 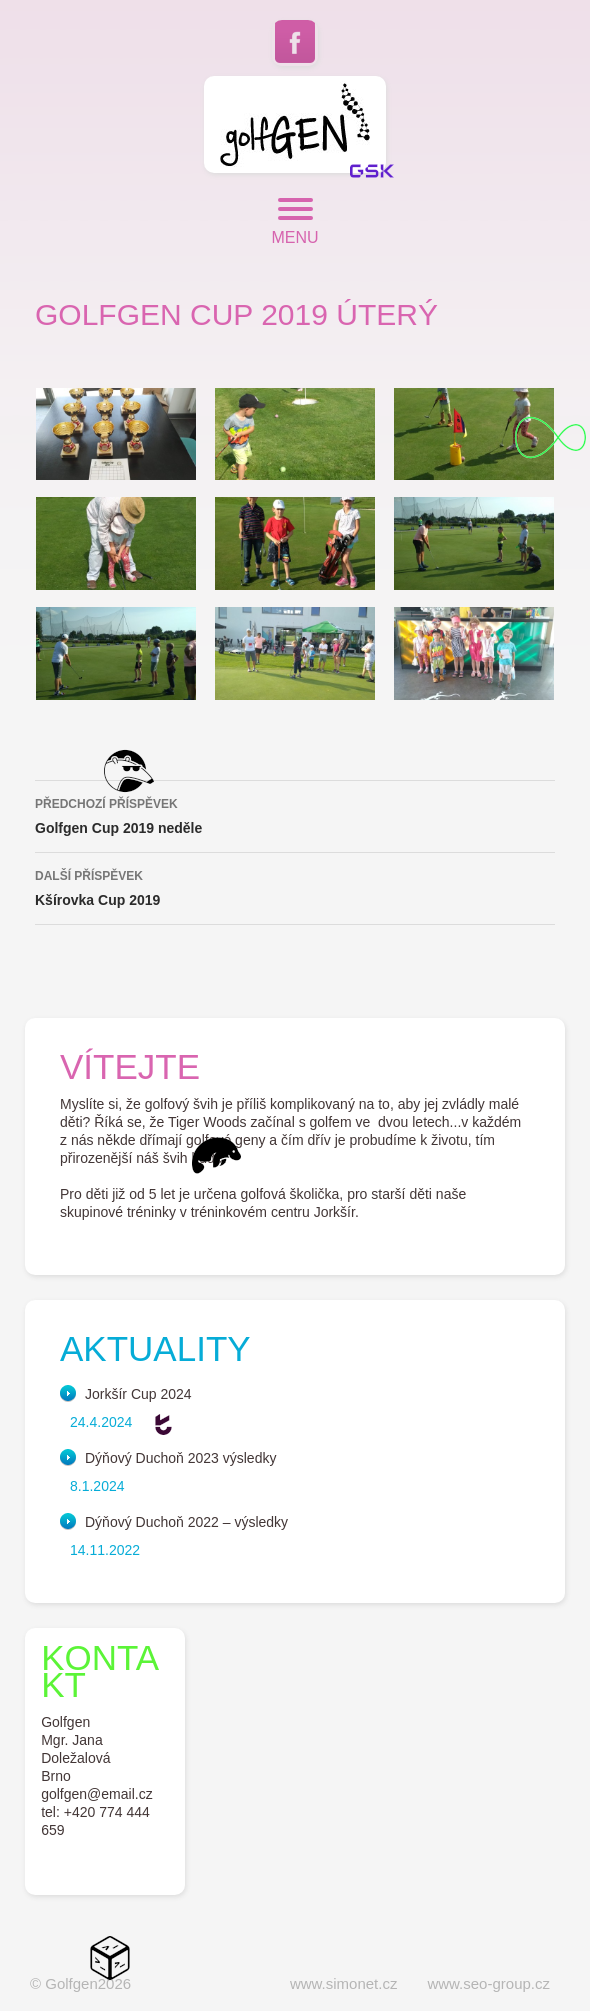 I want to click on open the Trivago hotel comparison app, so click(x=163, y=1424).